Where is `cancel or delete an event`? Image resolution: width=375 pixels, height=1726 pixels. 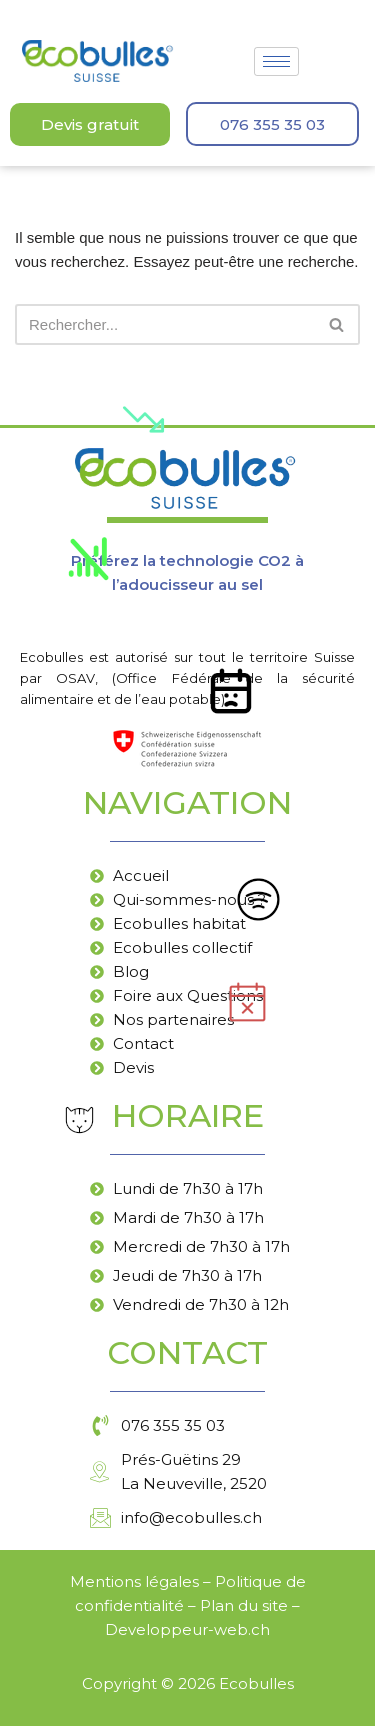 cancel or delete an event is located at coordinates (247, 1003).